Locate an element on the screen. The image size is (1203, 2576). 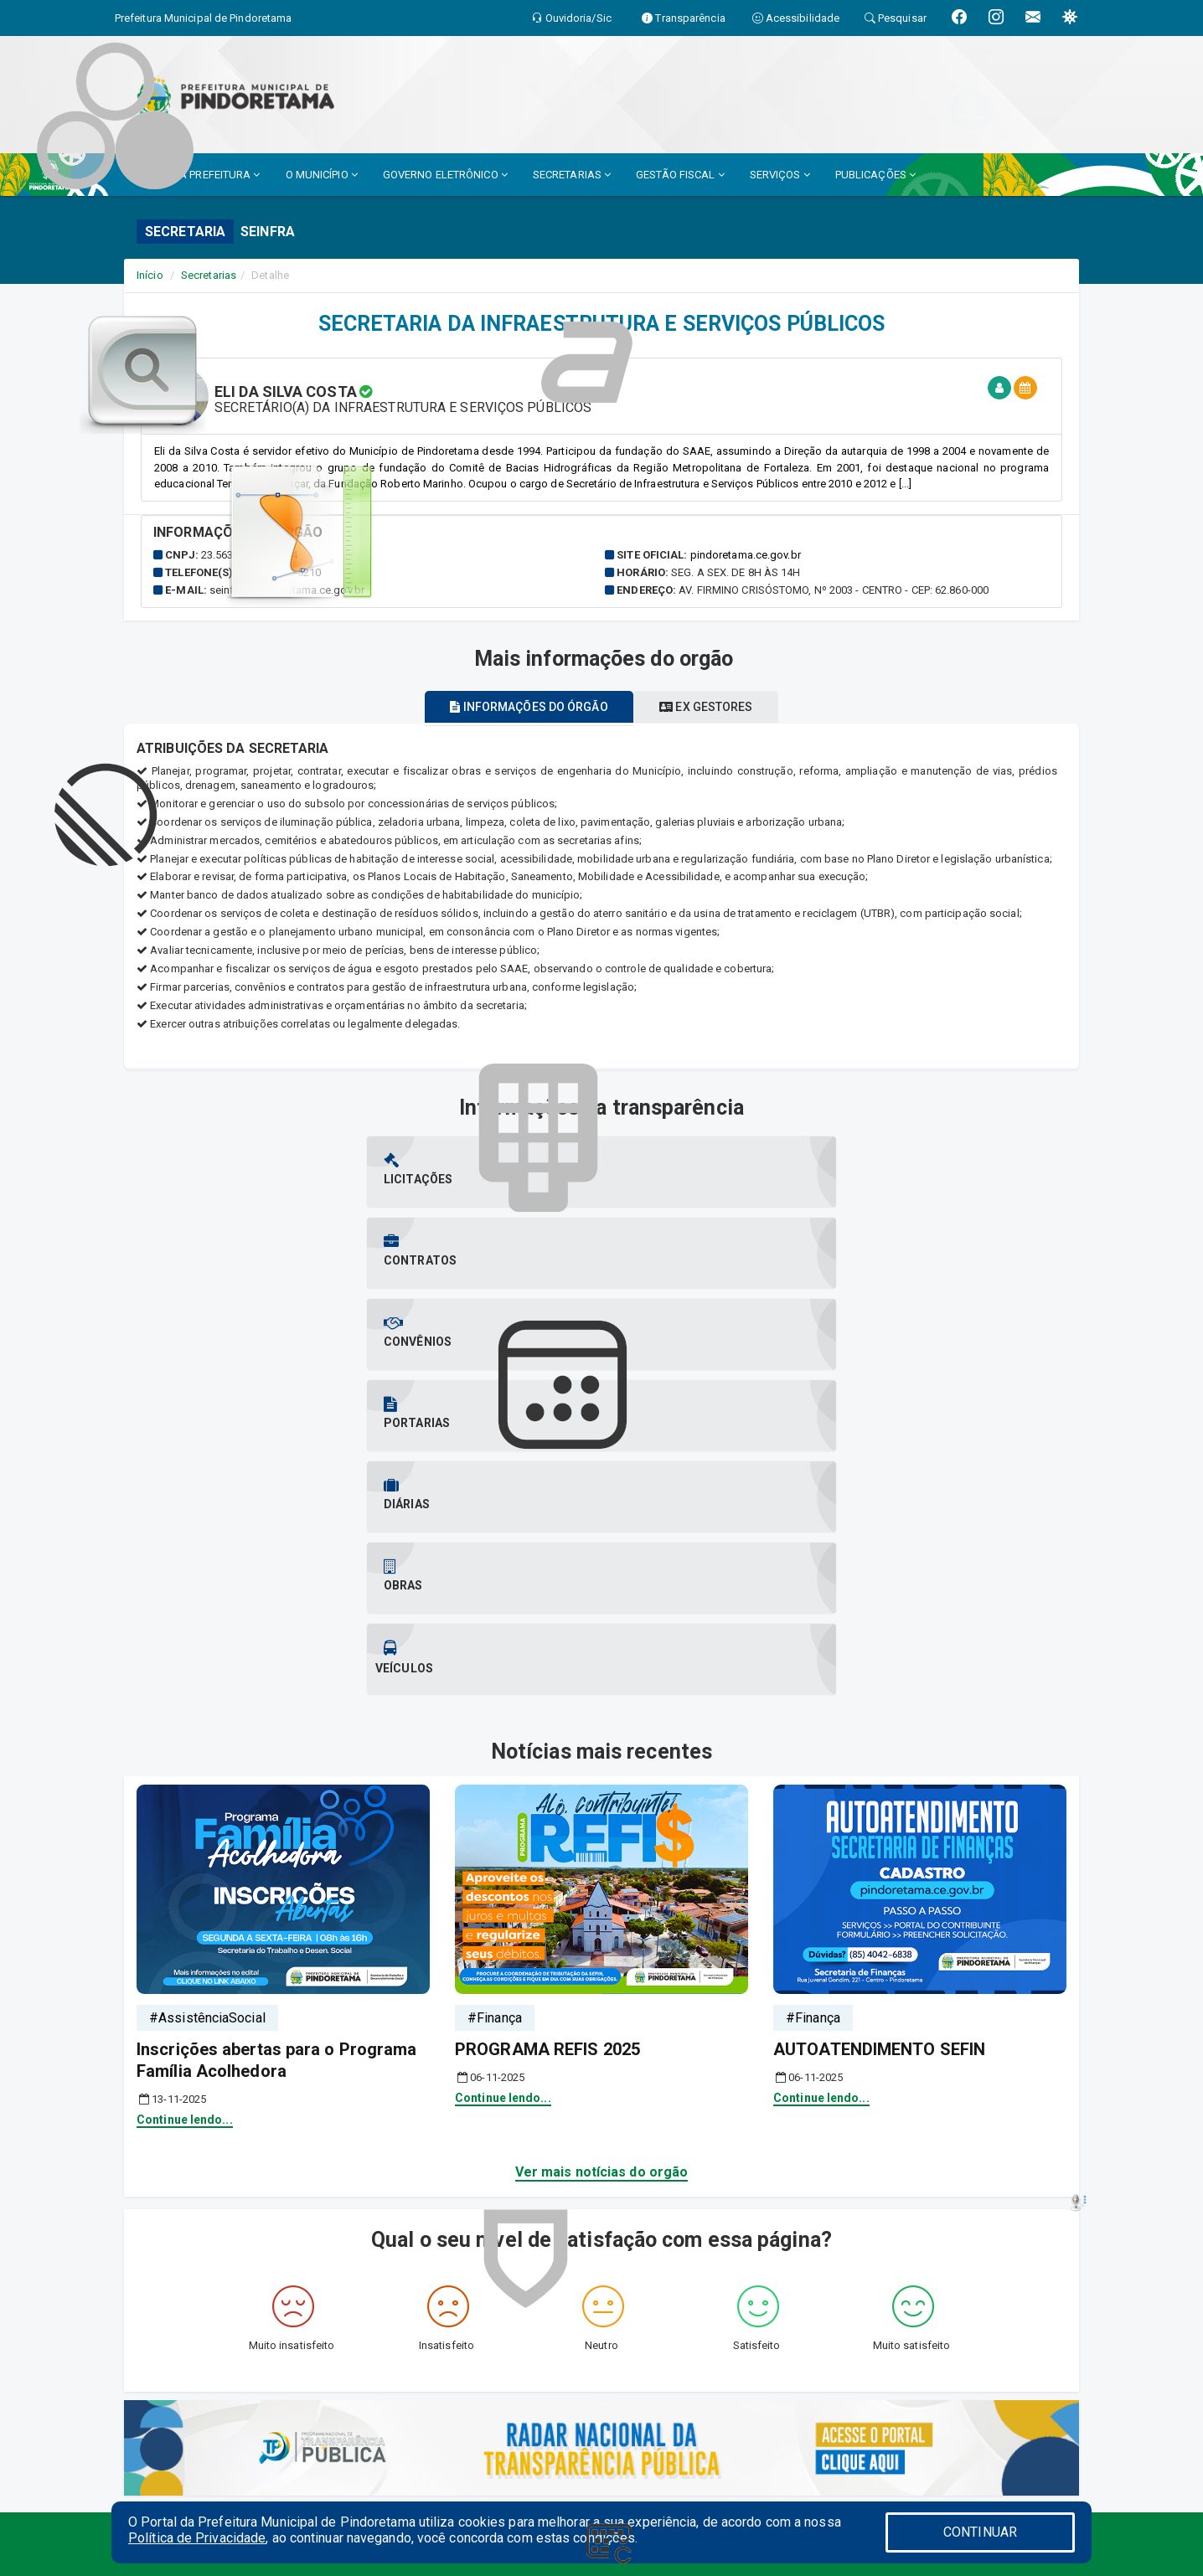
apply italic formatting to selected text is located at coordinates (591, 362).